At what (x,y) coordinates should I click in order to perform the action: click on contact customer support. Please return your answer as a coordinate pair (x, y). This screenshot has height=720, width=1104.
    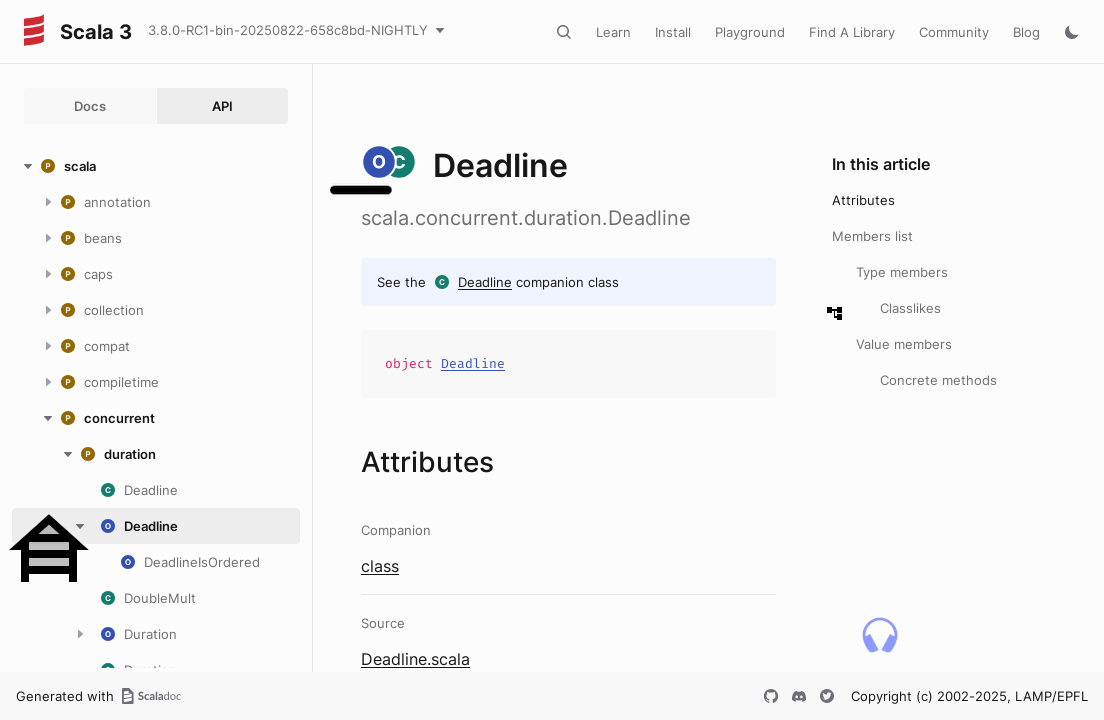
    Looking at the image, I should click on (880, 635).